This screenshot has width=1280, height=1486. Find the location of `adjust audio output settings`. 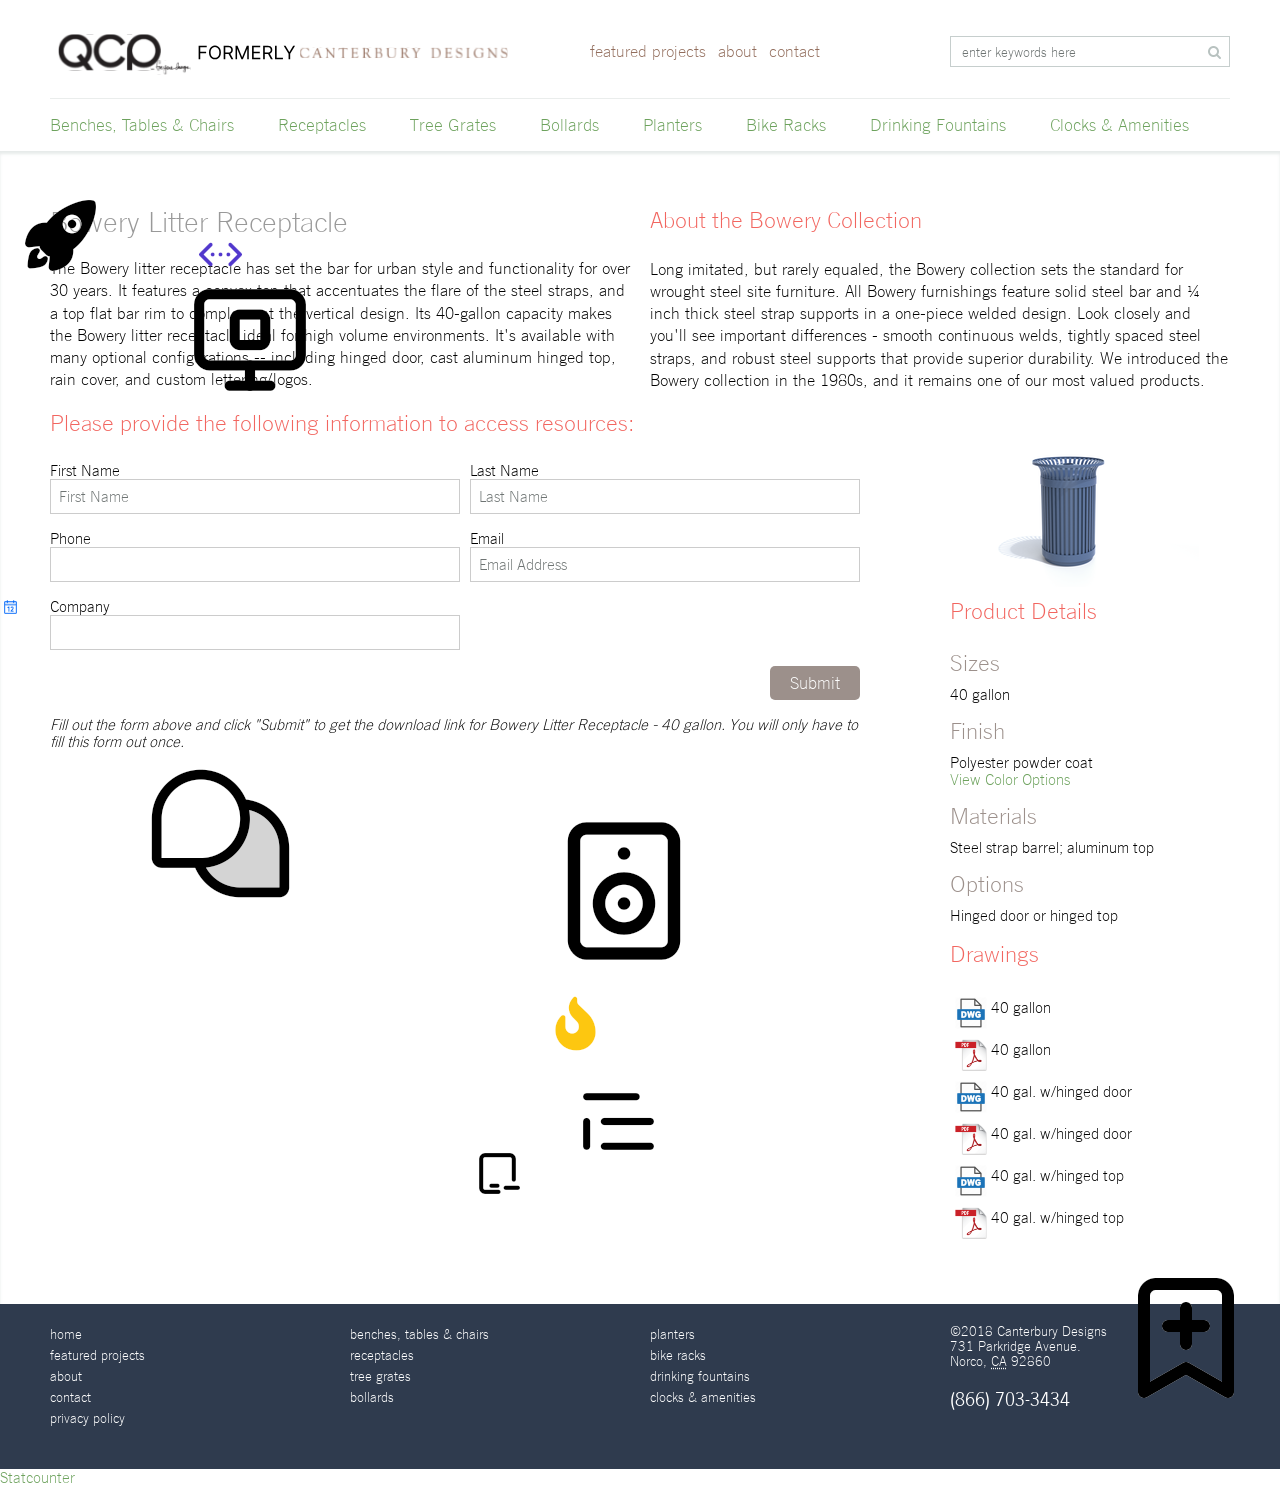

adjust audio output settings is located at coordinates (624, 891).